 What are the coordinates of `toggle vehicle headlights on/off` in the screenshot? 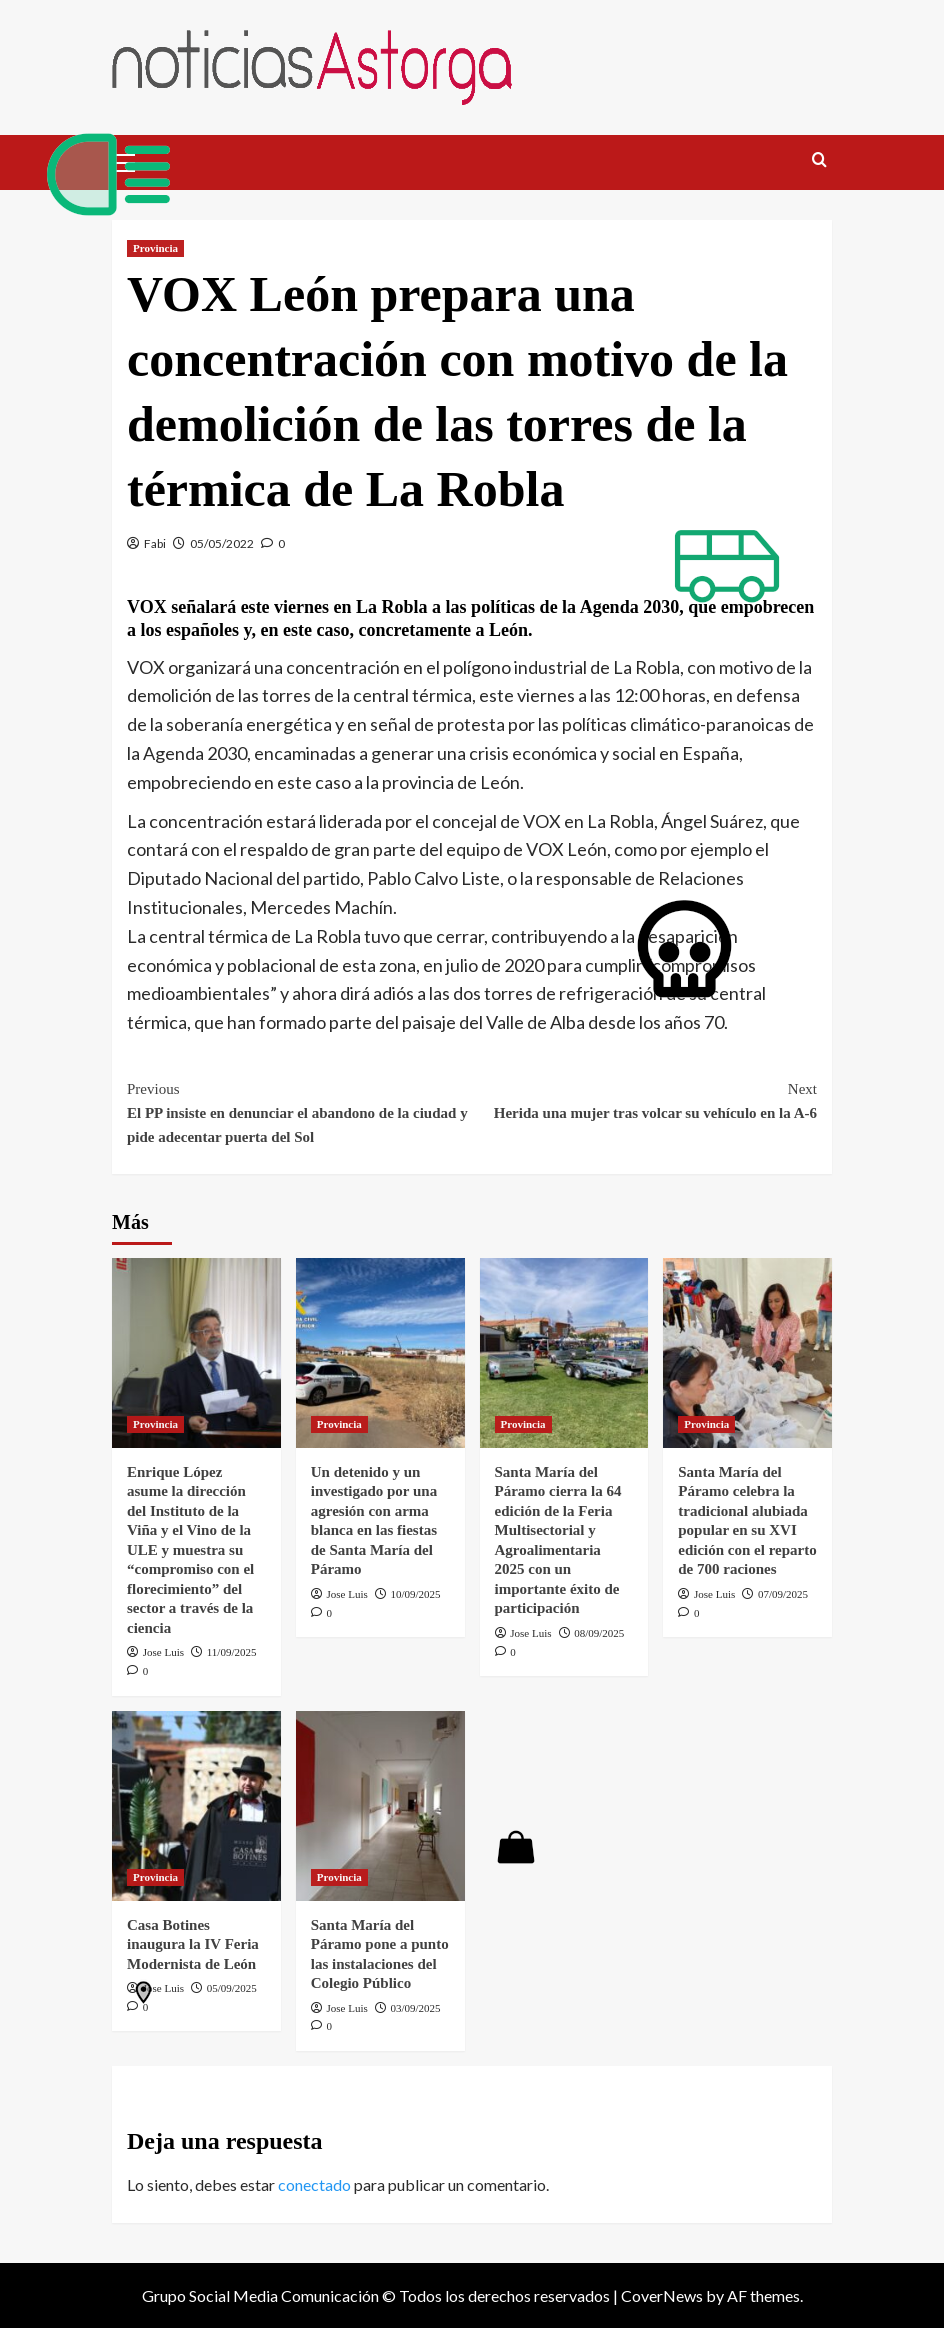 It's located at (108, 174).